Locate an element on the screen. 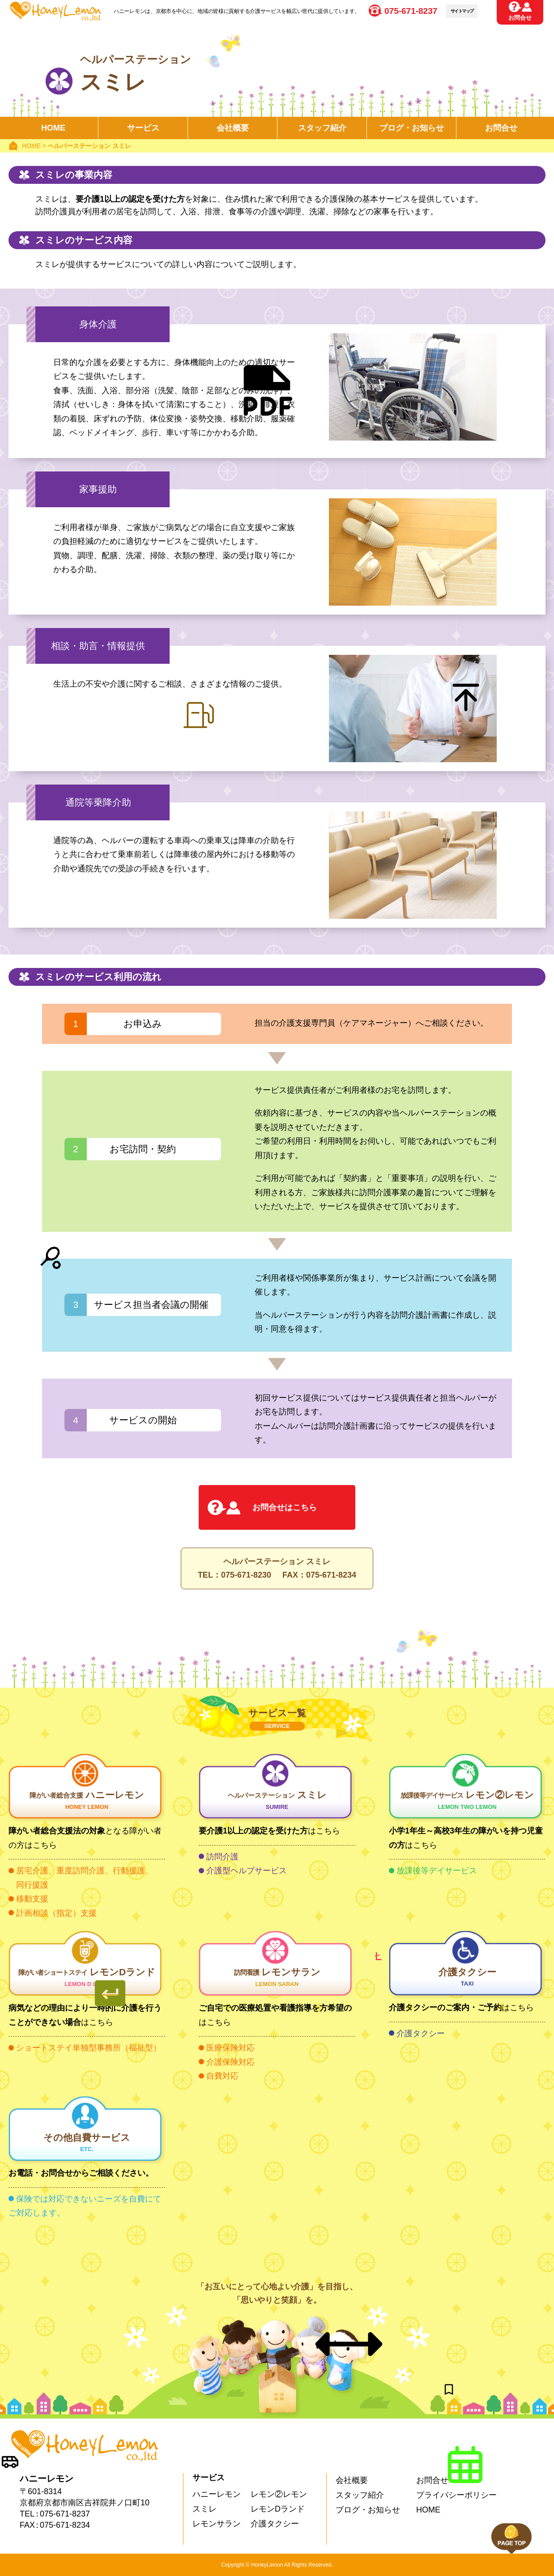 The image size is (554, 2576). press enter or return key is located at coordinates (110, 1993).